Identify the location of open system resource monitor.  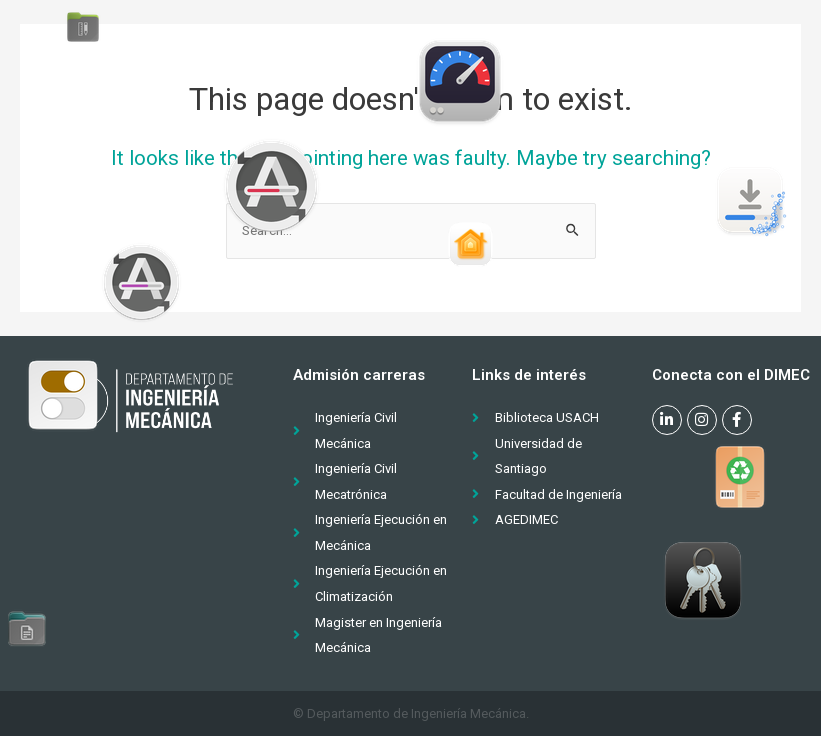
(460, 81).